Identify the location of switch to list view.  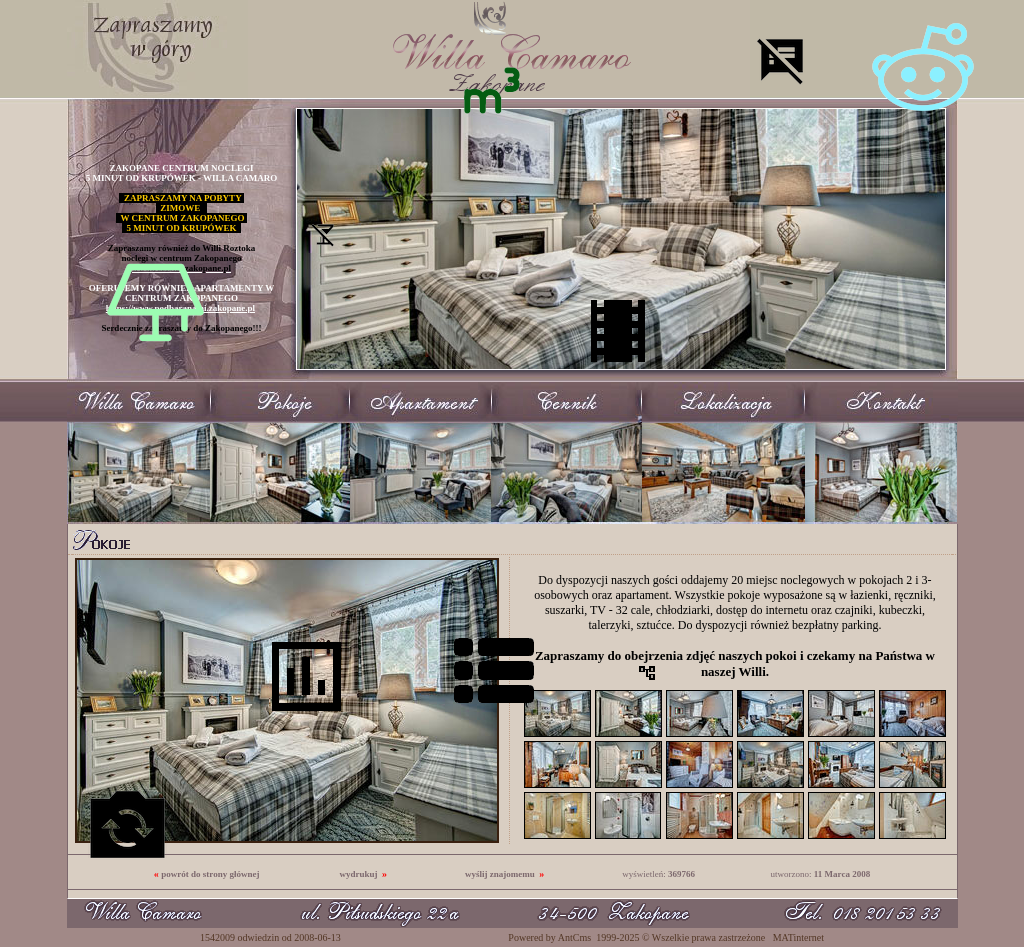
(496, 670).